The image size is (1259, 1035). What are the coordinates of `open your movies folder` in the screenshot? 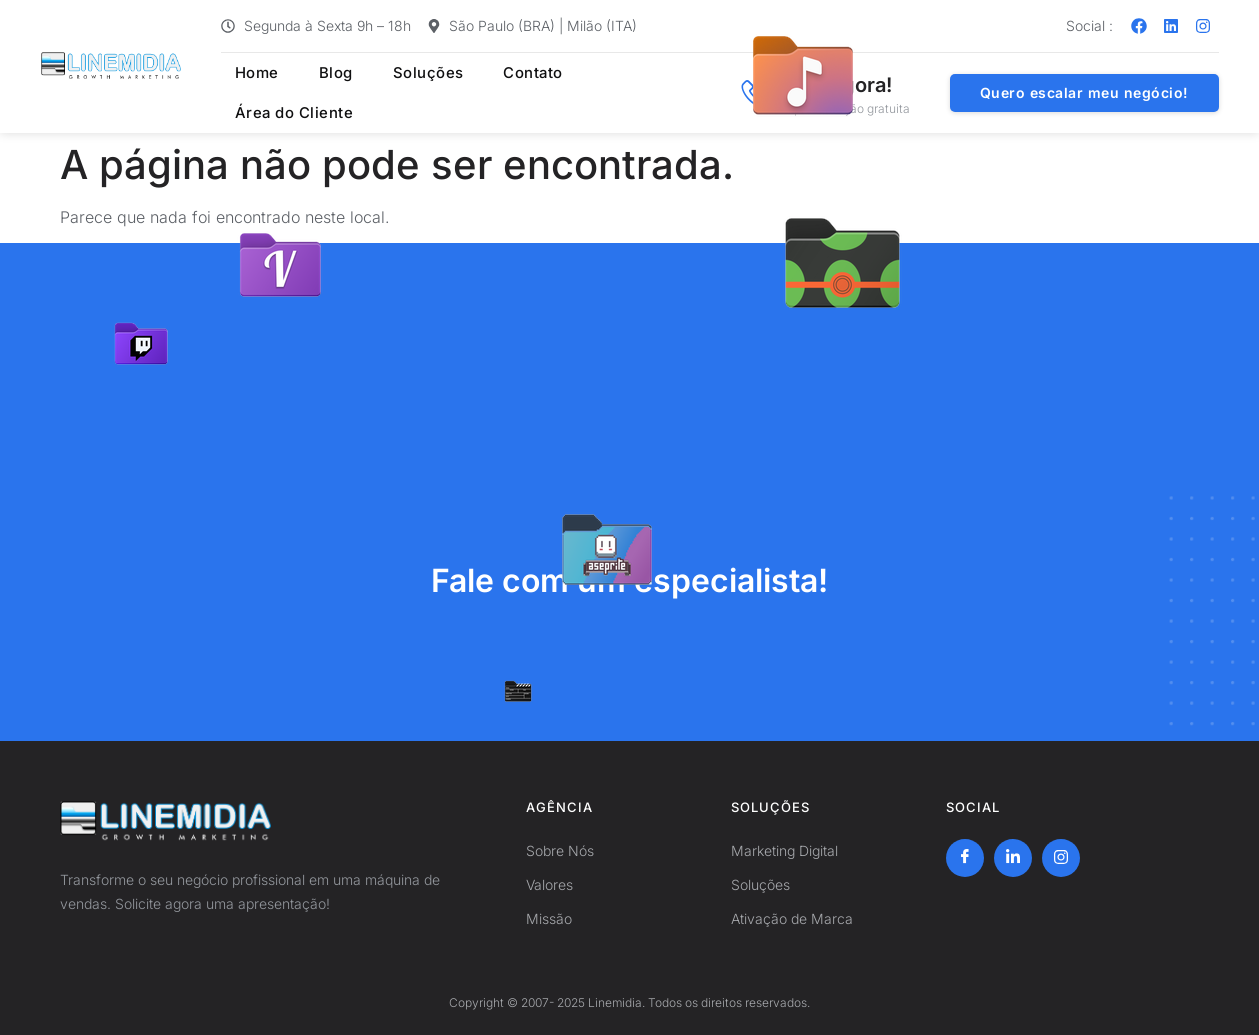 It's located at (518, 692).